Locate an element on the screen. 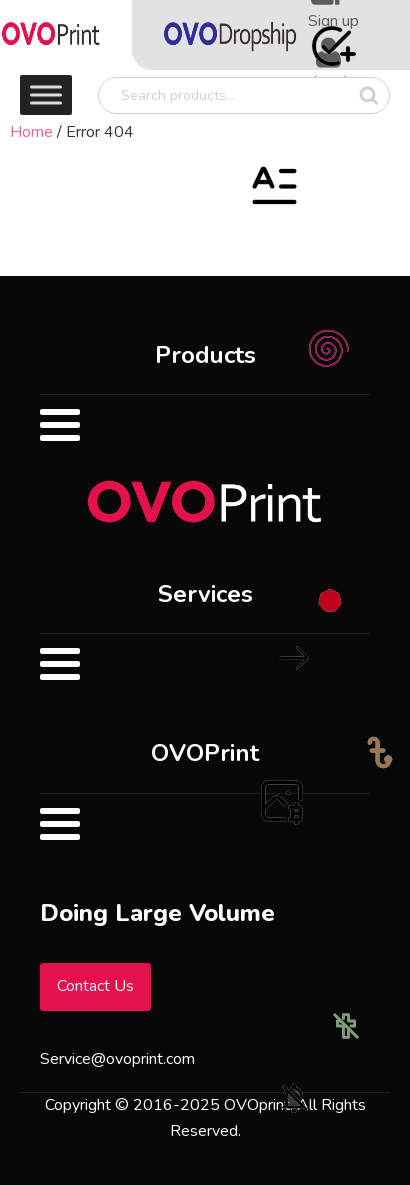 The height and width of the screenshot is (1185, 410). navigate to the next item or page is located at coordinates (294, 657).